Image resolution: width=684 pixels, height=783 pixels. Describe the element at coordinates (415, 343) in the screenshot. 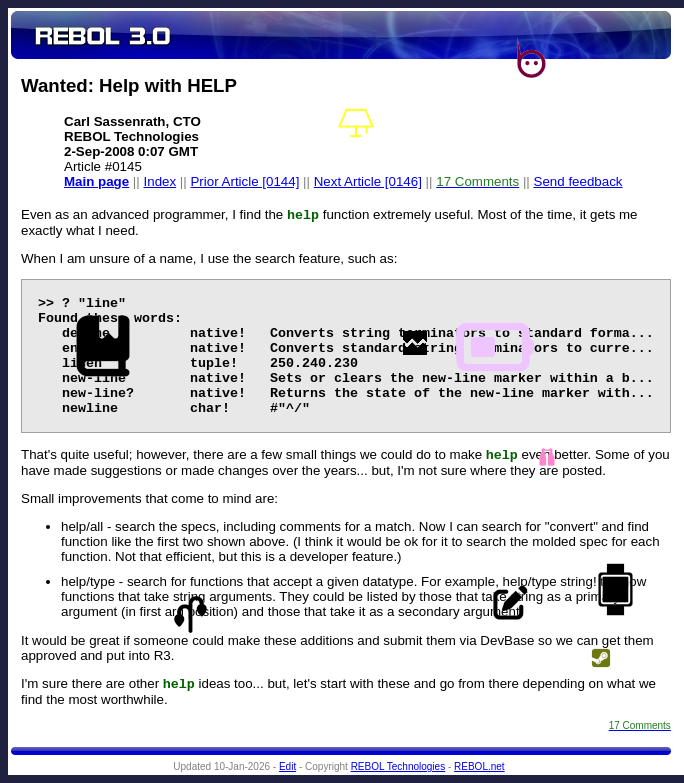

I see `indicates image failed to load` at that location.